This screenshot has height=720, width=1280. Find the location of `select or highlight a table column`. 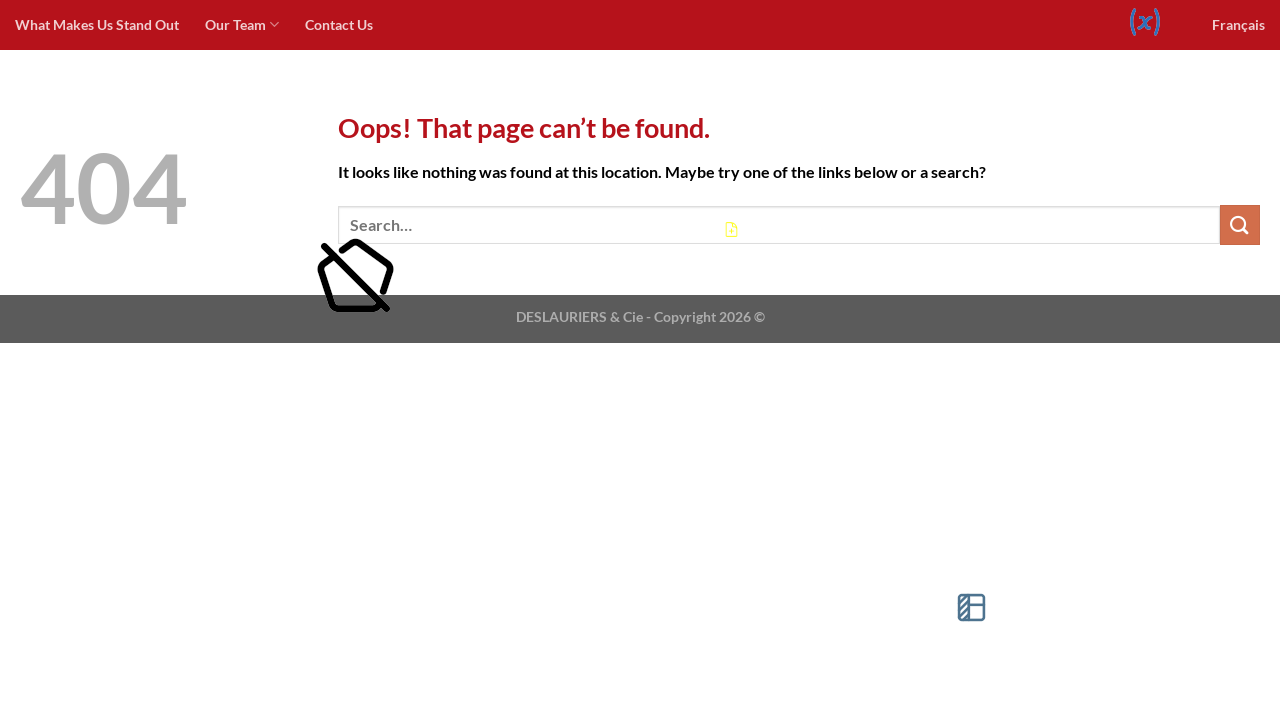

select or highlight a table column is located at coordinates (971, 607).